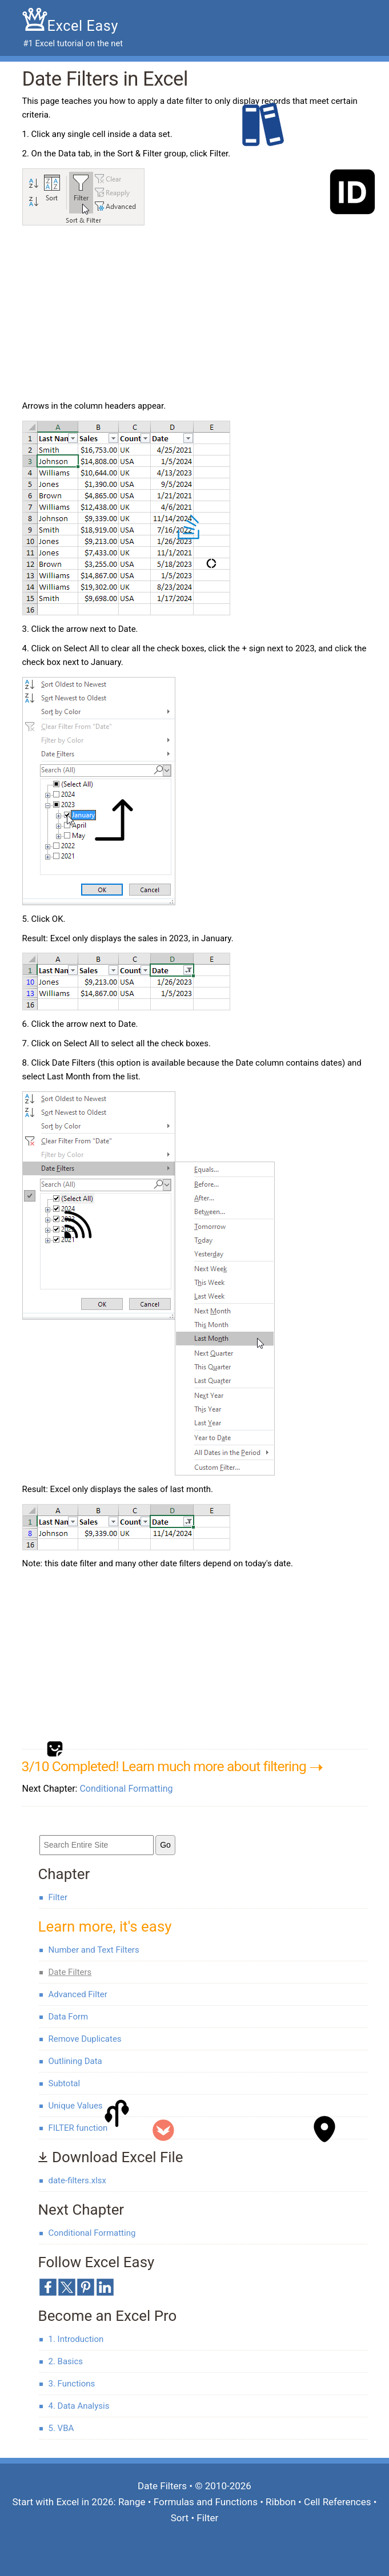  What do you see at coordinates (352, 192) in the screenshot?
I see `view user ID or identification details` at bounding box center [352, 192].